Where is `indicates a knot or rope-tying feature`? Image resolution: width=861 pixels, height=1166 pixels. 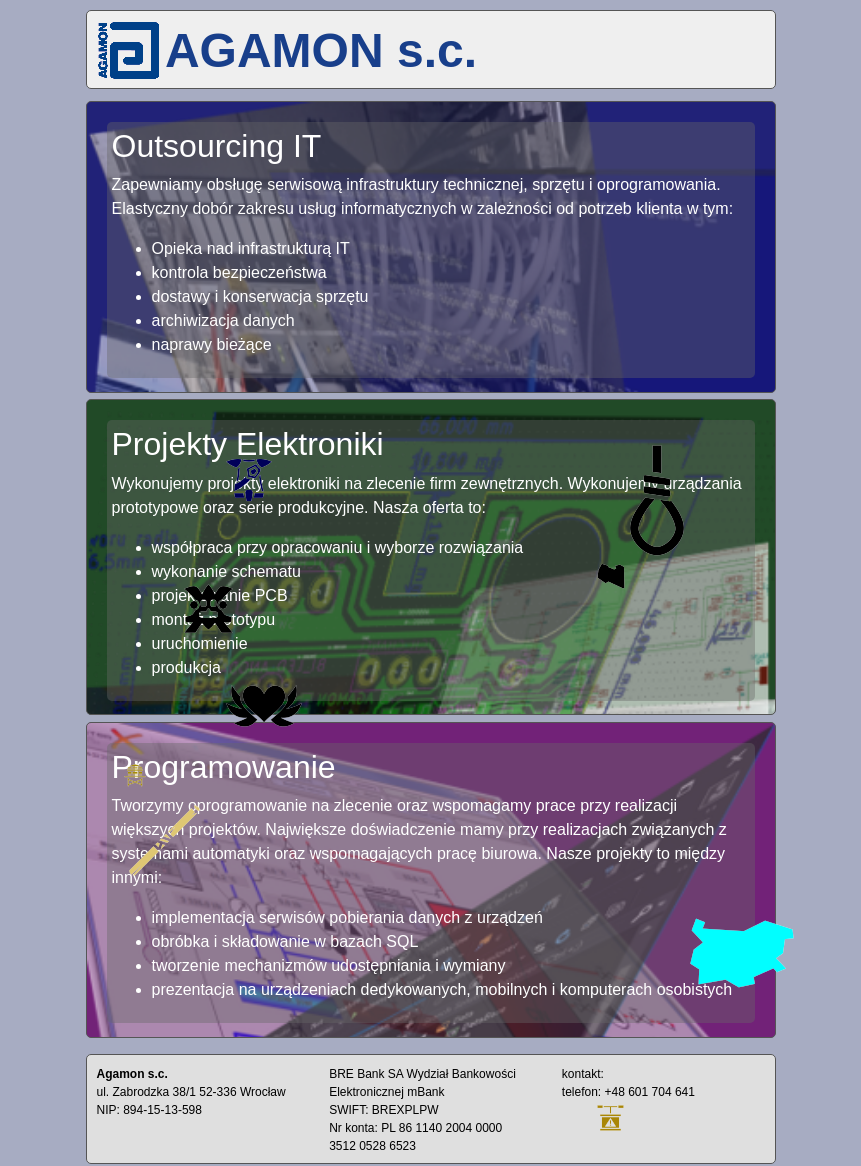 indicates a knot or rope-tying feature is located at coordinates (657, 500).